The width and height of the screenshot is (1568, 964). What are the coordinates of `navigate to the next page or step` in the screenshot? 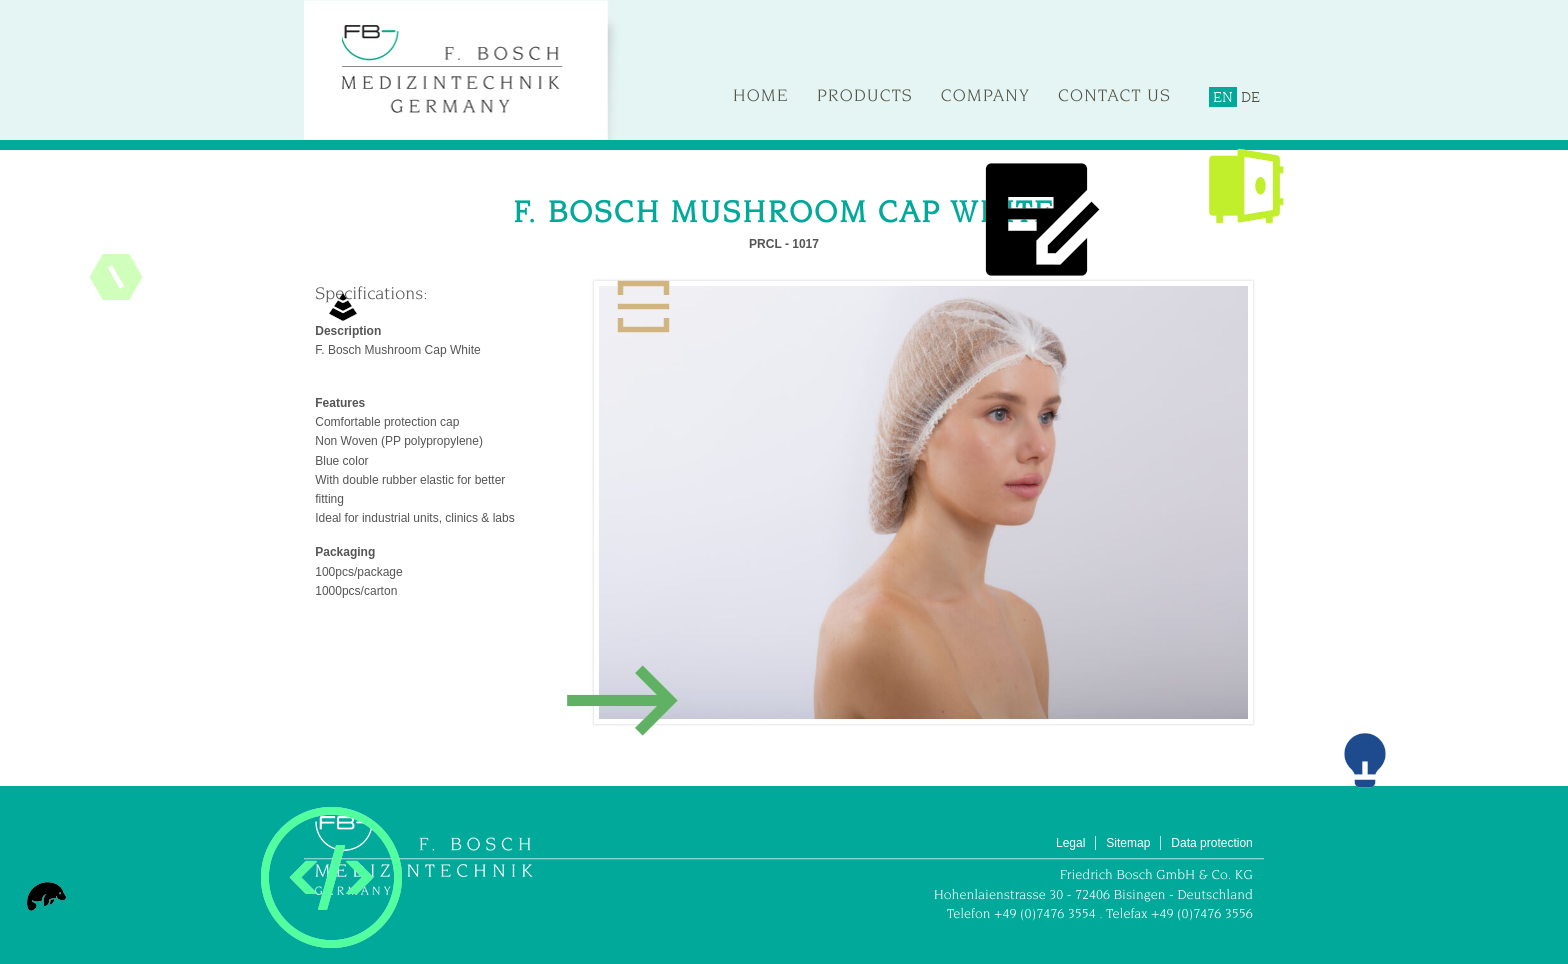 It's located at (622, 700).